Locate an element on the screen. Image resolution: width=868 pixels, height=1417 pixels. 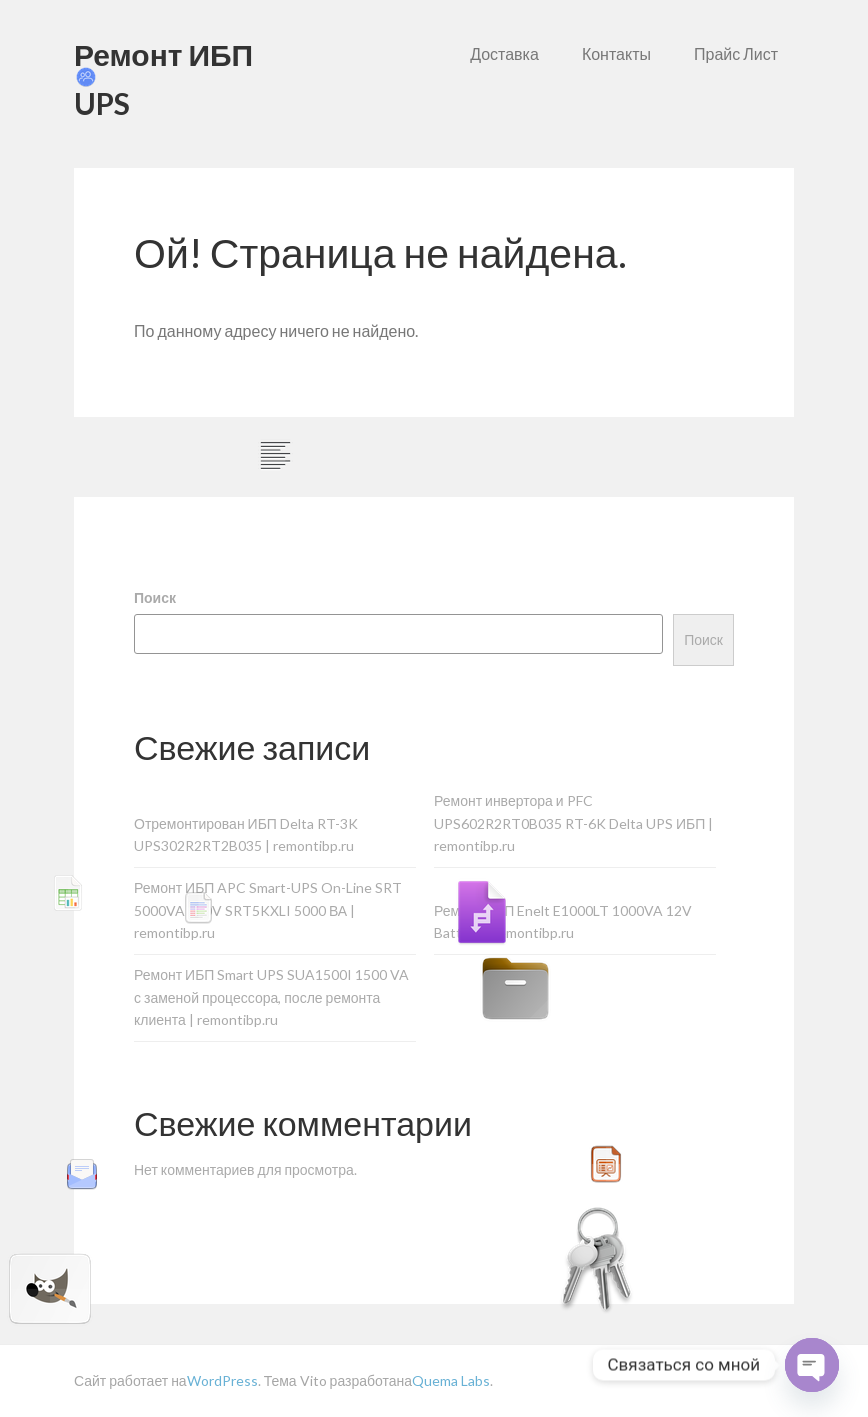
indicates shared or collaborative content is located at coordinates (86, 77).